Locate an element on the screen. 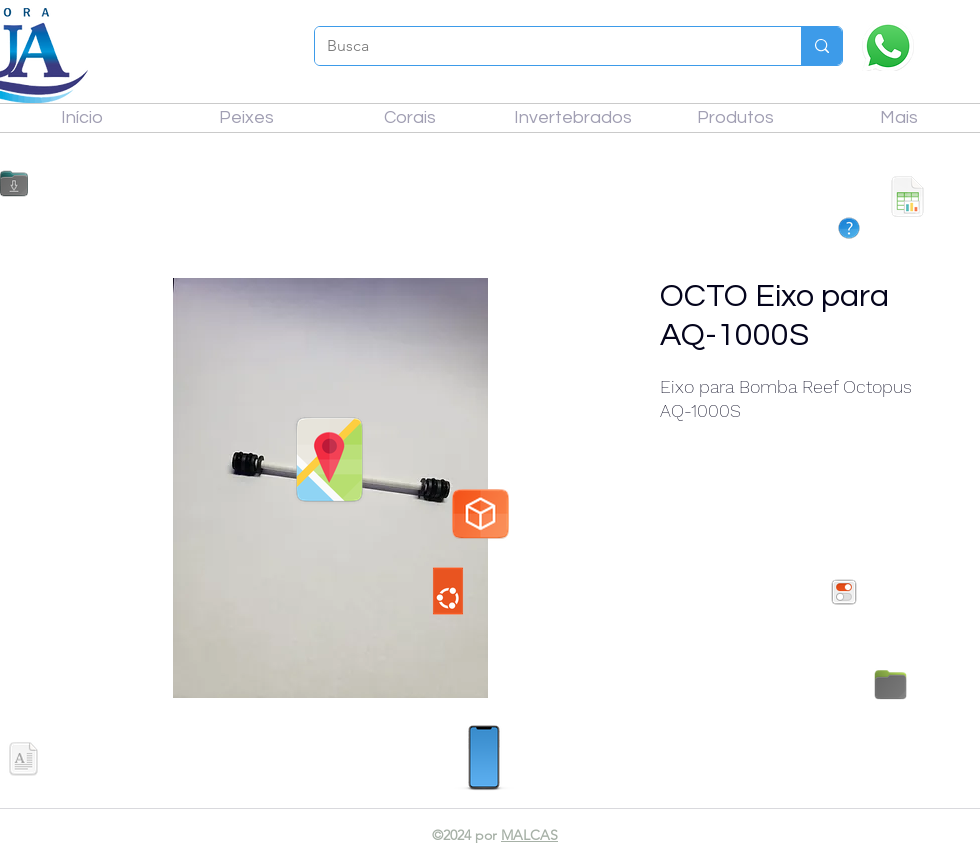 Image resolution: width=980 pixels, height=848 pixels. open folder to view contents is located at coordinates (890, 684).